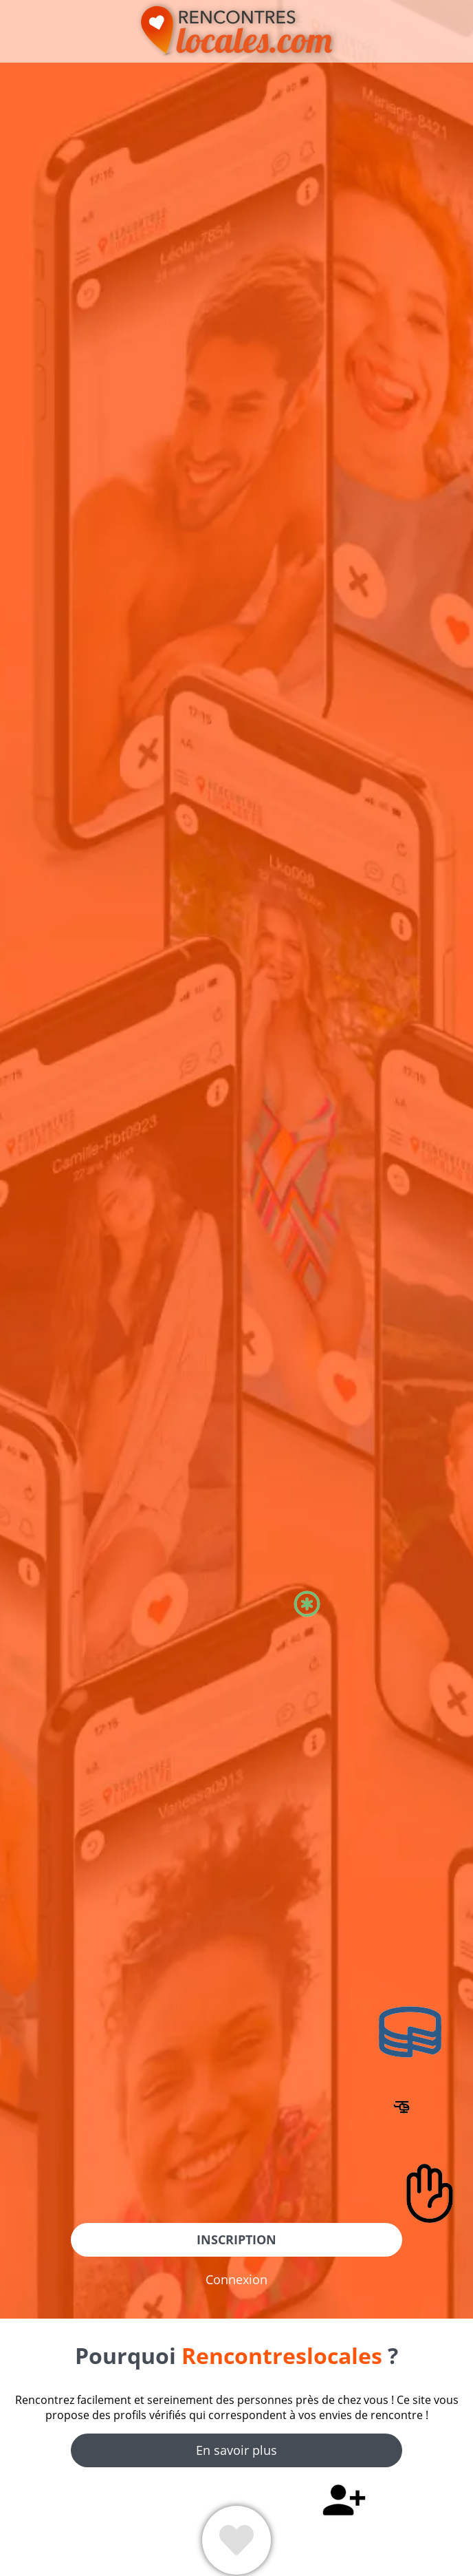 This screenshot has height=2576, width=473. What do you see at coordinates (410, 2032) in the screenshot?
I see `CakePHP framework logo` at bounding box center [410, 2032].